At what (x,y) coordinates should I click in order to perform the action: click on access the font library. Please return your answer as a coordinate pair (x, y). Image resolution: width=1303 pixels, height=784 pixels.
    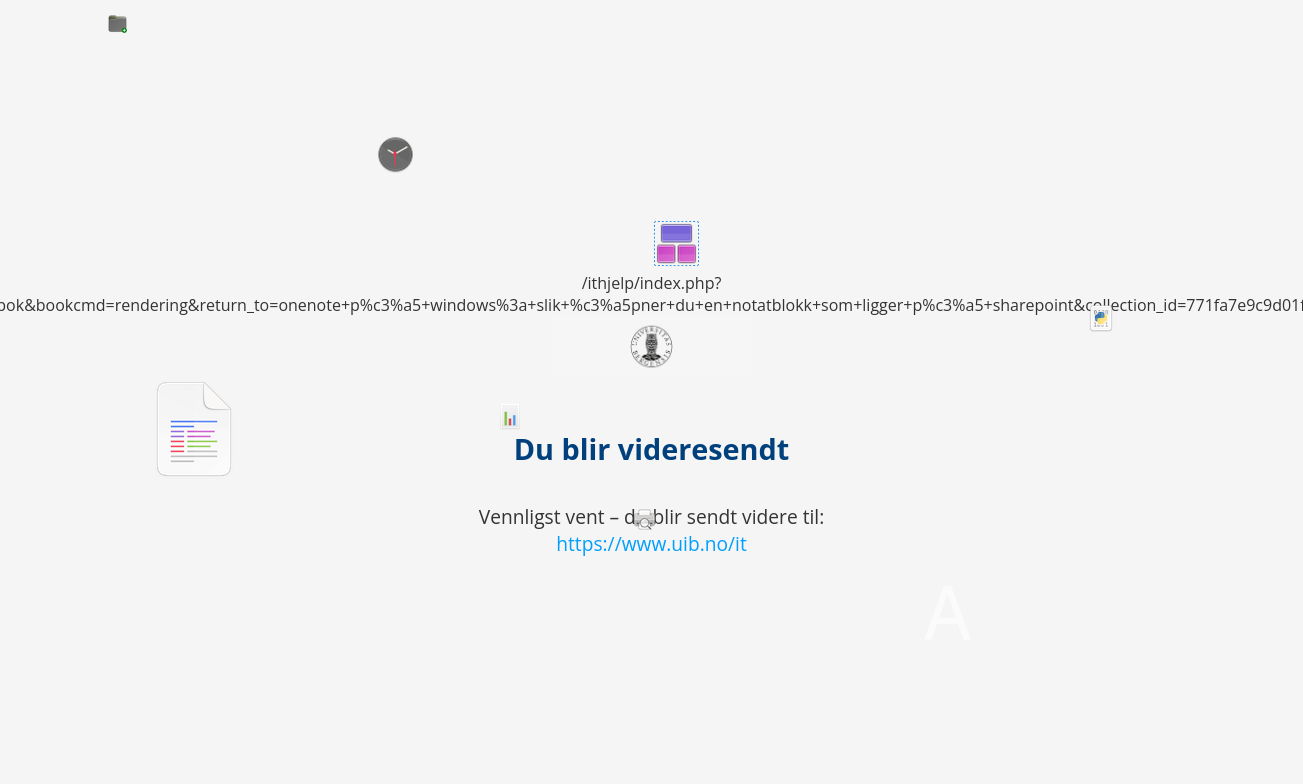
    Looking at the image, I should click on (947, 612).